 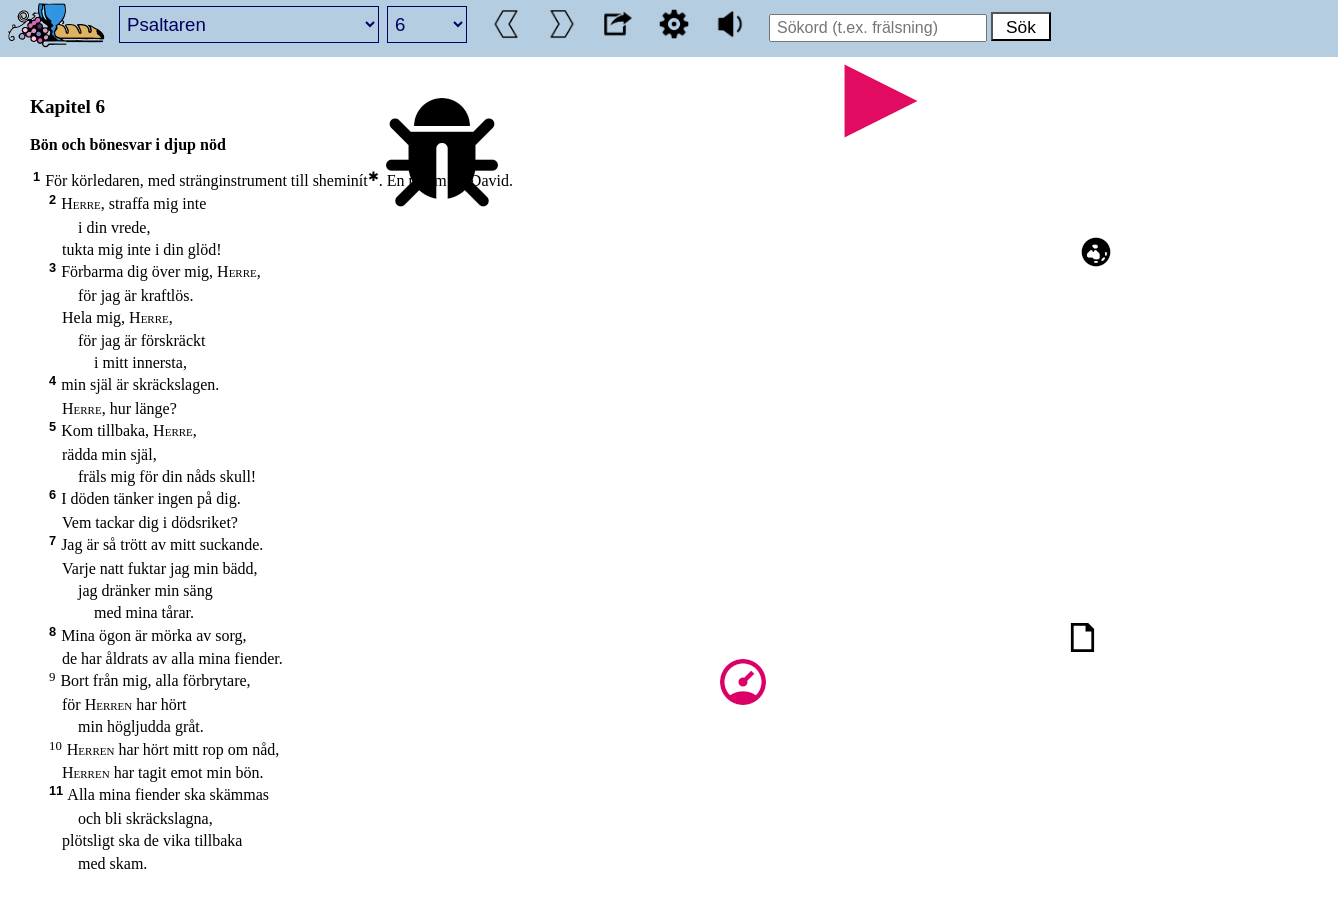 I want to click on play media or video content, so click(x=881, y=101).